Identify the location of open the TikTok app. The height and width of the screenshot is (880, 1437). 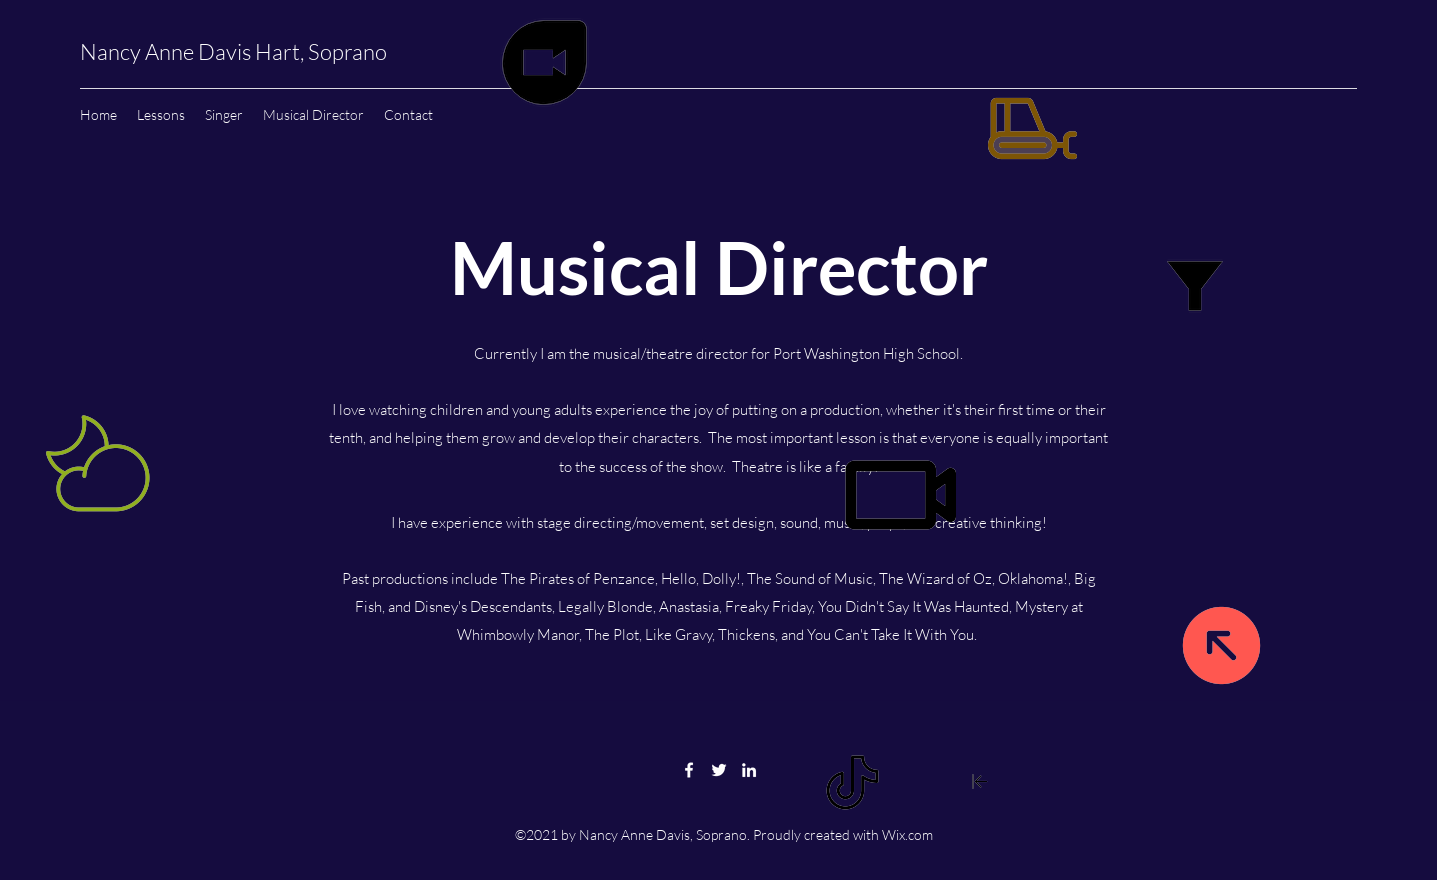
(852, 783).